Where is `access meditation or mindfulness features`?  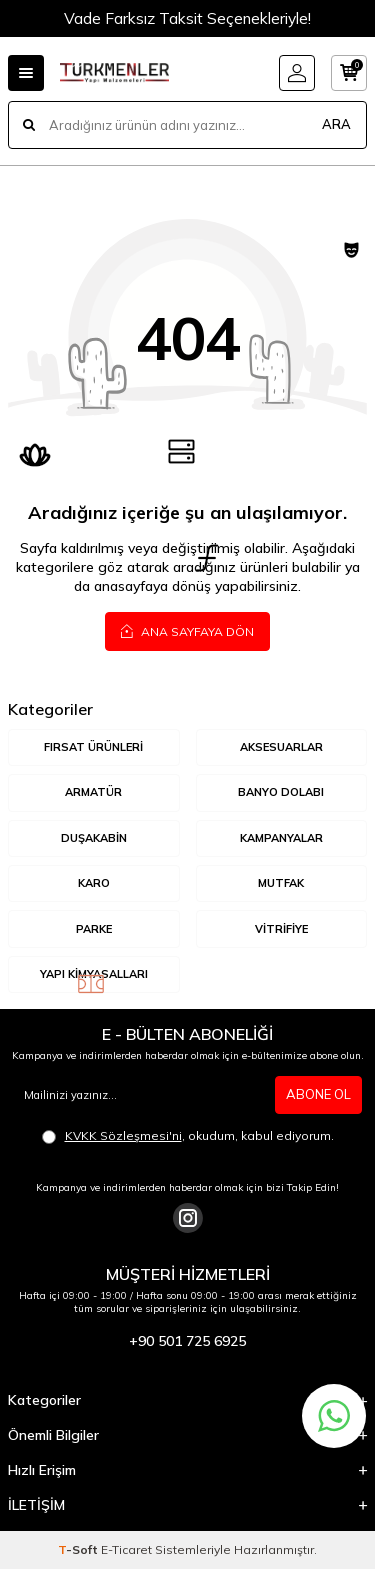
access meditation or mindfulness features is located at coordinates (35, 456).